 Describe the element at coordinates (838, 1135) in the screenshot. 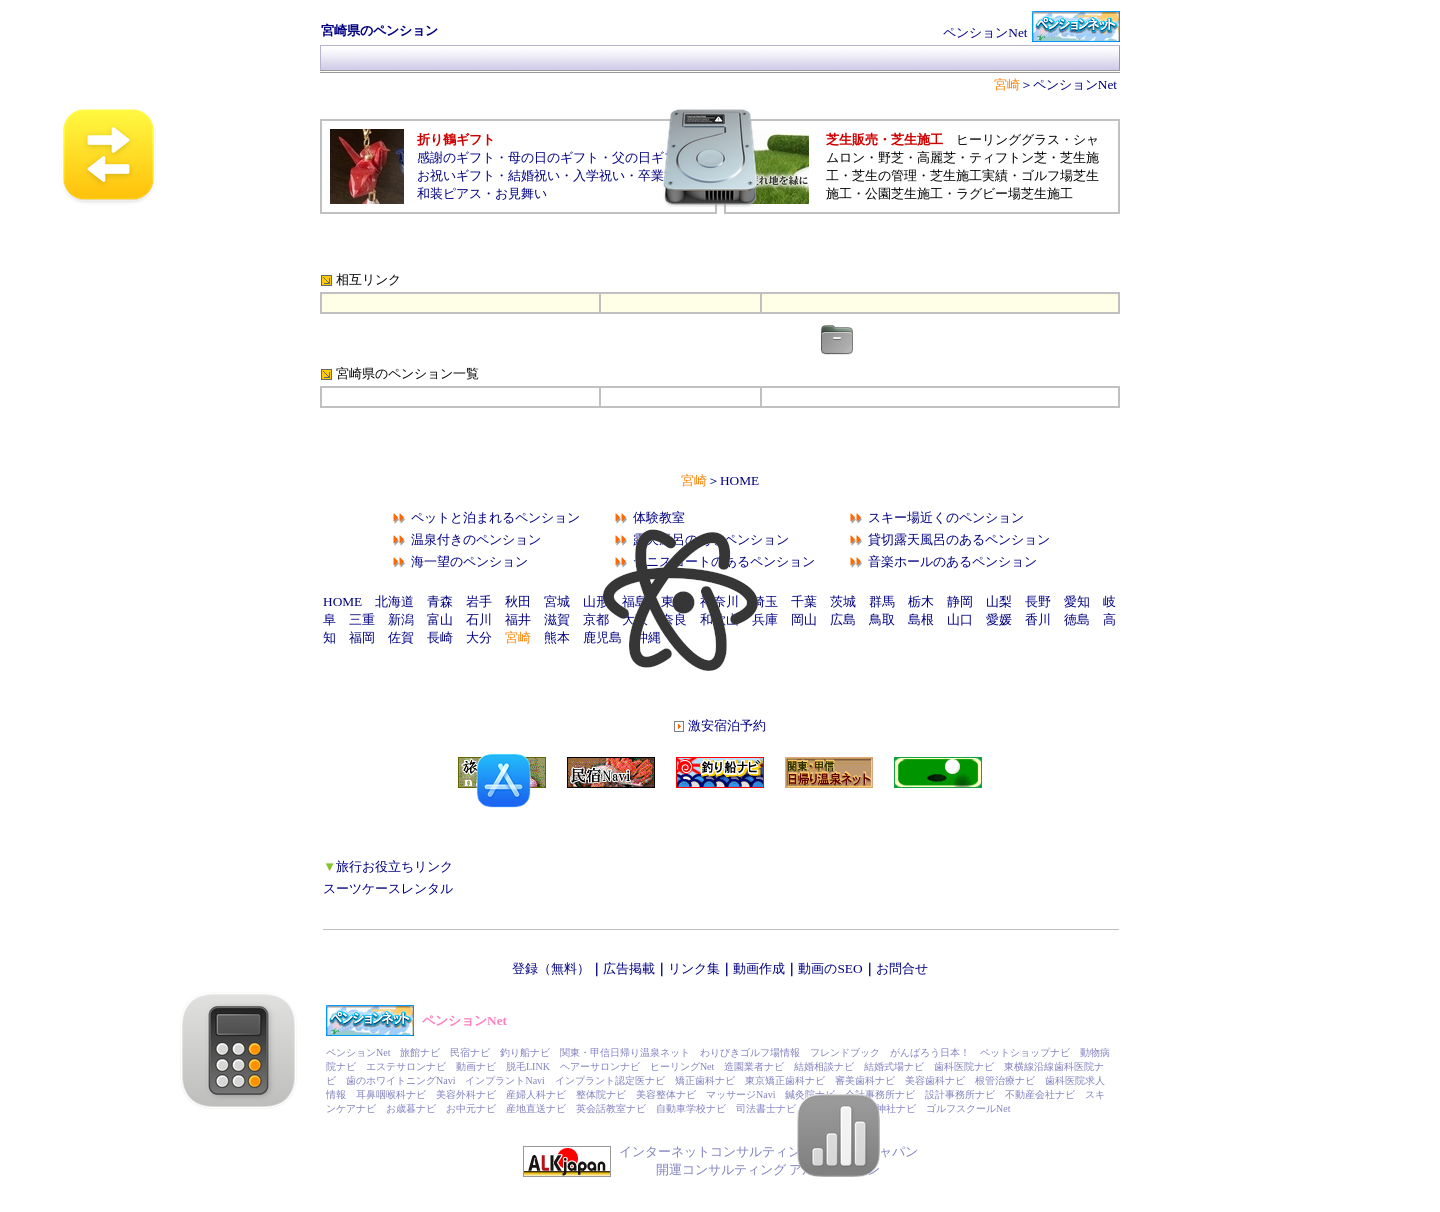

I see `open numbers spreadsheet app` at that location.